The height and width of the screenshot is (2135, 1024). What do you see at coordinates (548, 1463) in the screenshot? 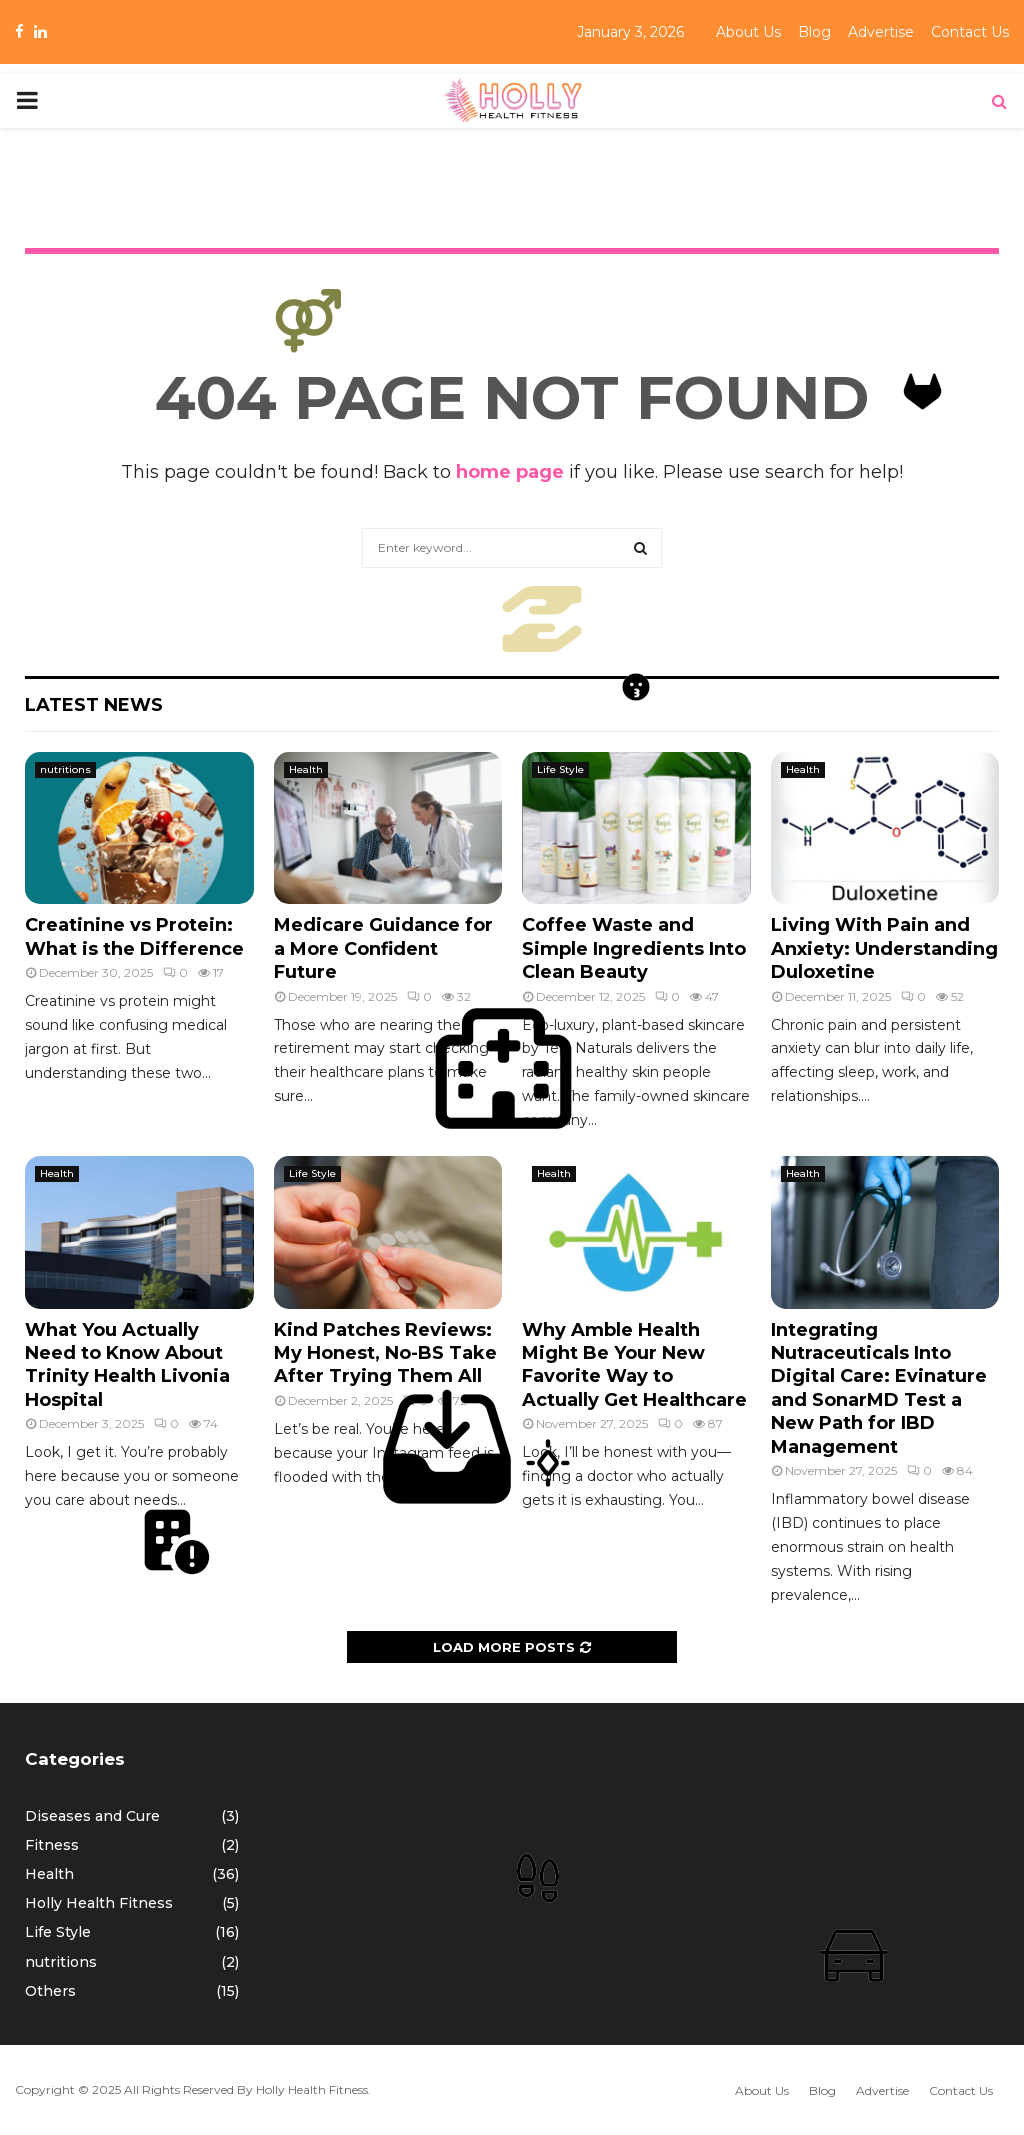
I see `align keyframe to center of timeline` at bounding box center [548, 1463].